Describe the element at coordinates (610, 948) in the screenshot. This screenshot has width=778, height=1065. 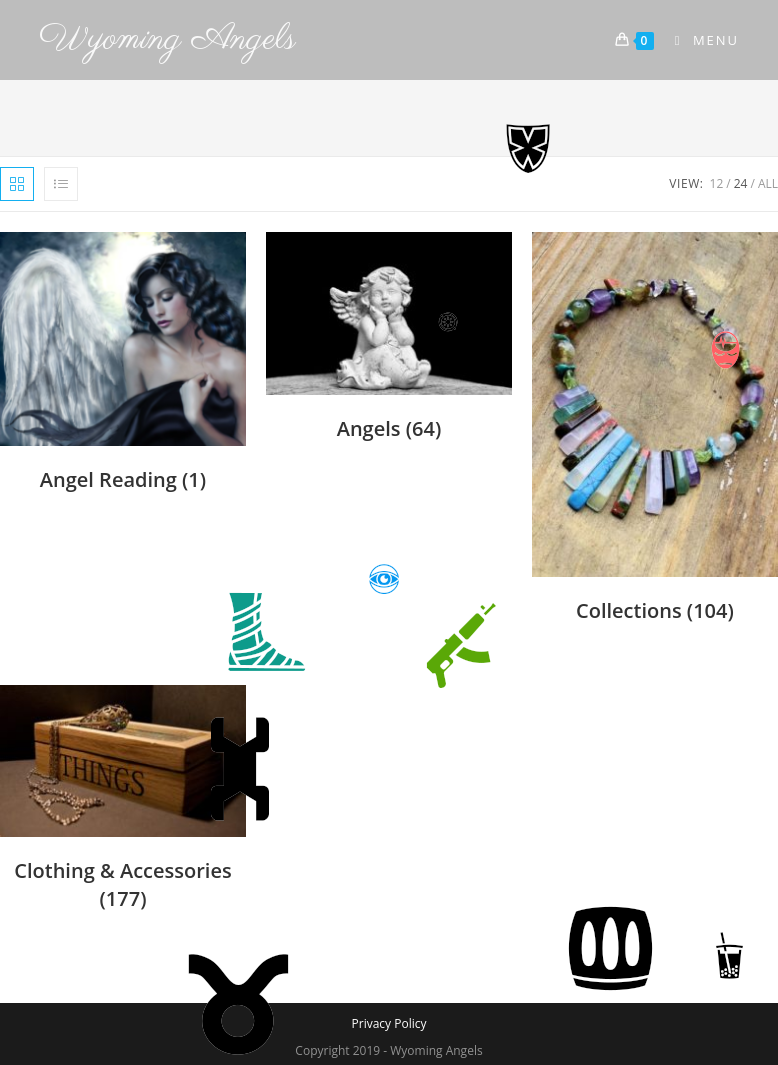
I see `barrel or cask item in a game inventory` at that location.